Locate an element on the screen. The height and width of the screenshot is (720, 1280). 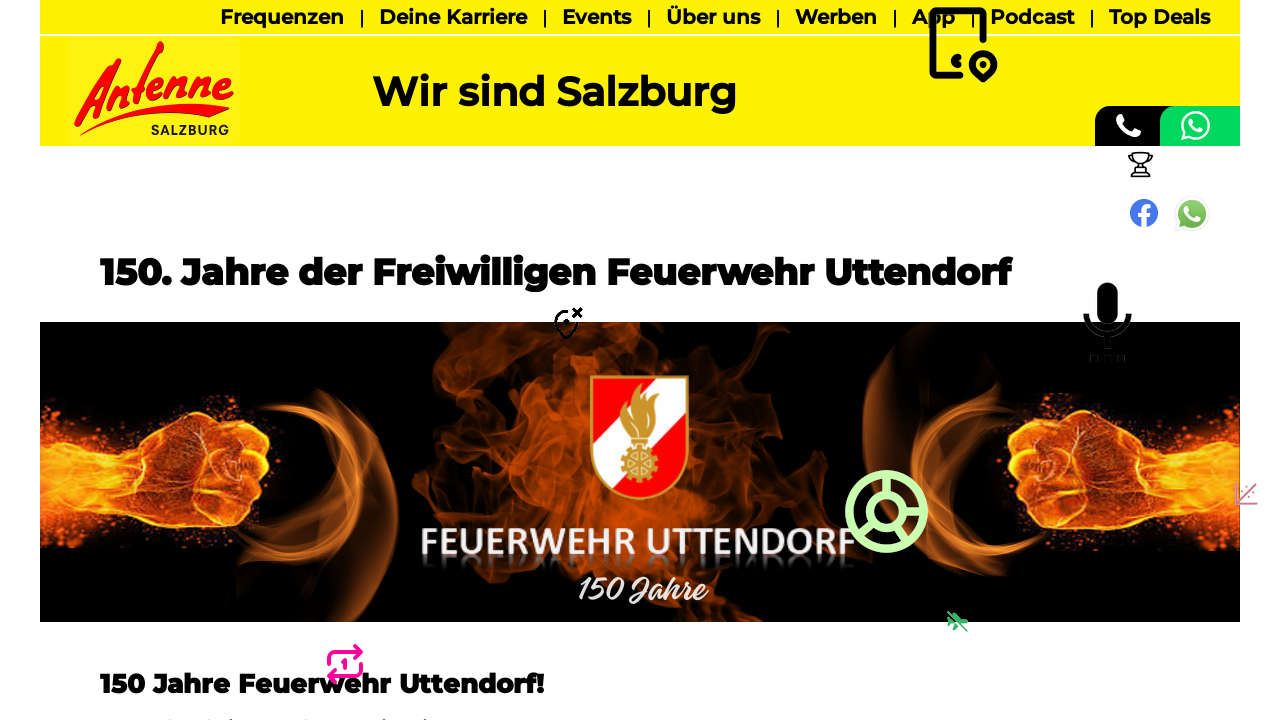
view covariate analysis chart is located at coordinates (1246, 493).